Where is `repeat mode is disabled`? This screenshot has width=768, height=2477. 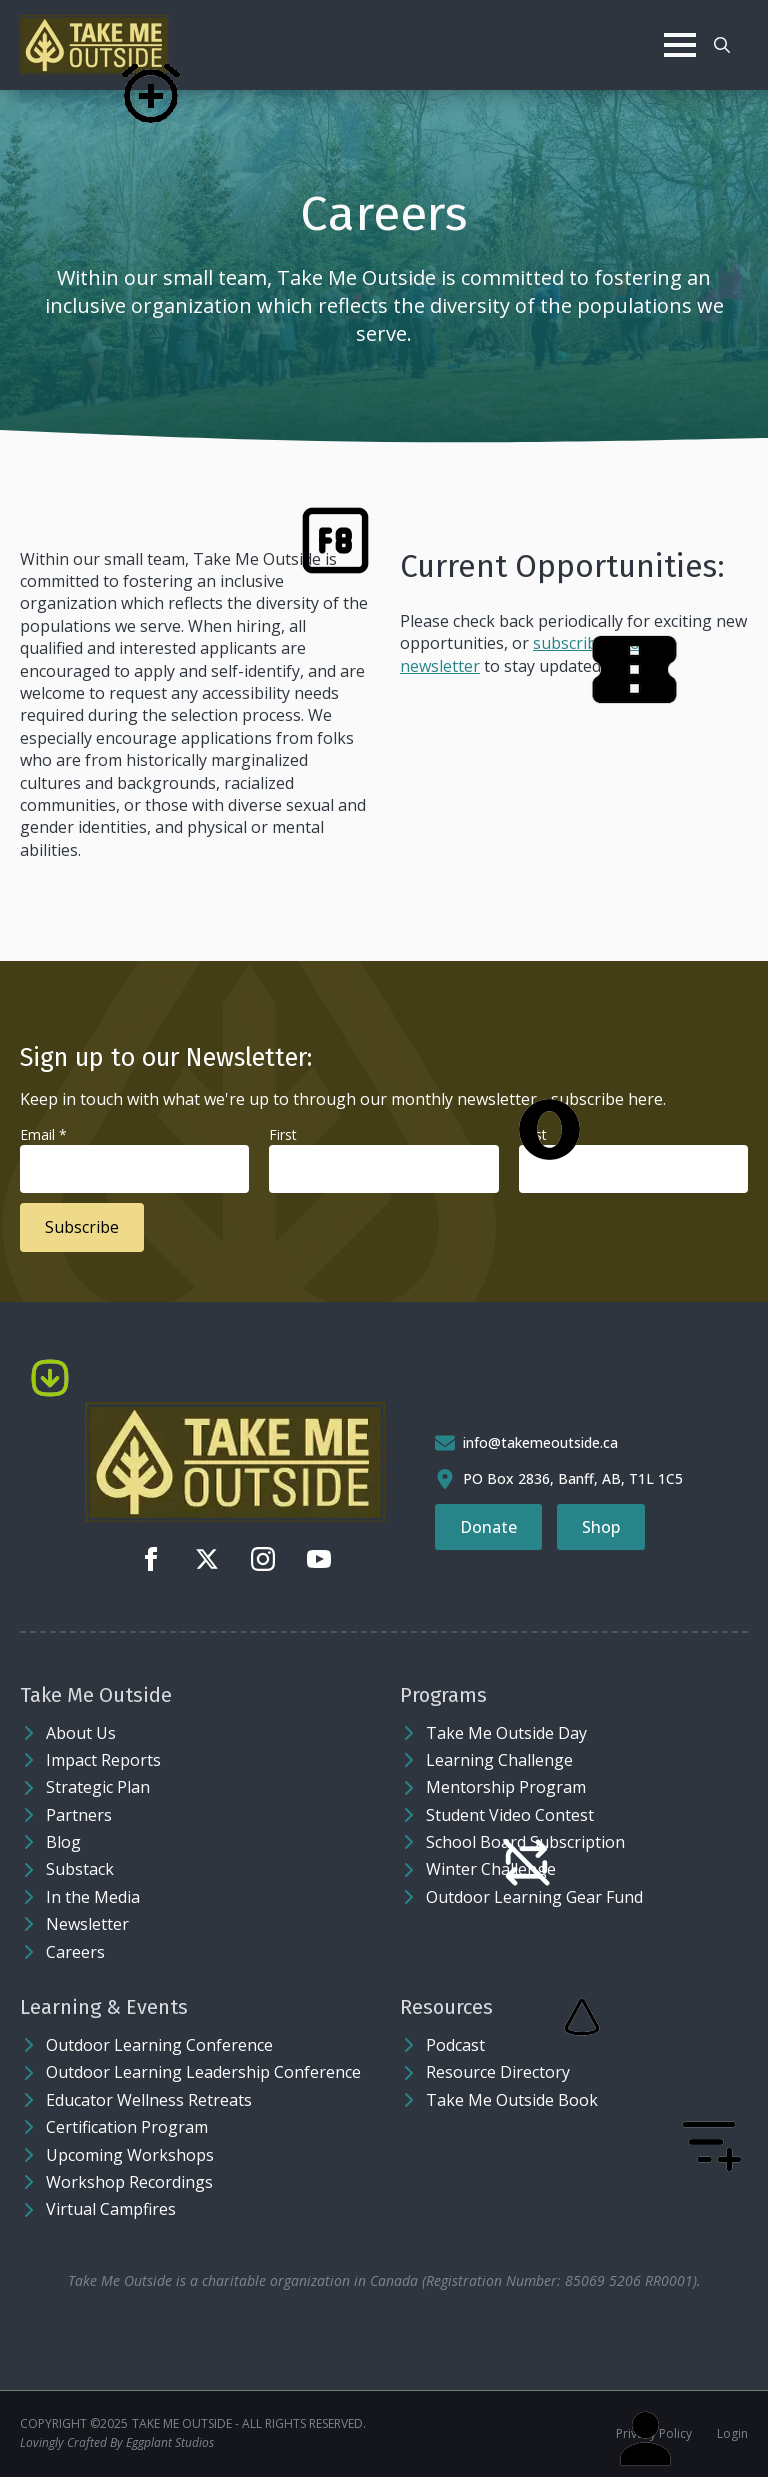 repeat mode is disabled is located at coordinates (526, 1862).